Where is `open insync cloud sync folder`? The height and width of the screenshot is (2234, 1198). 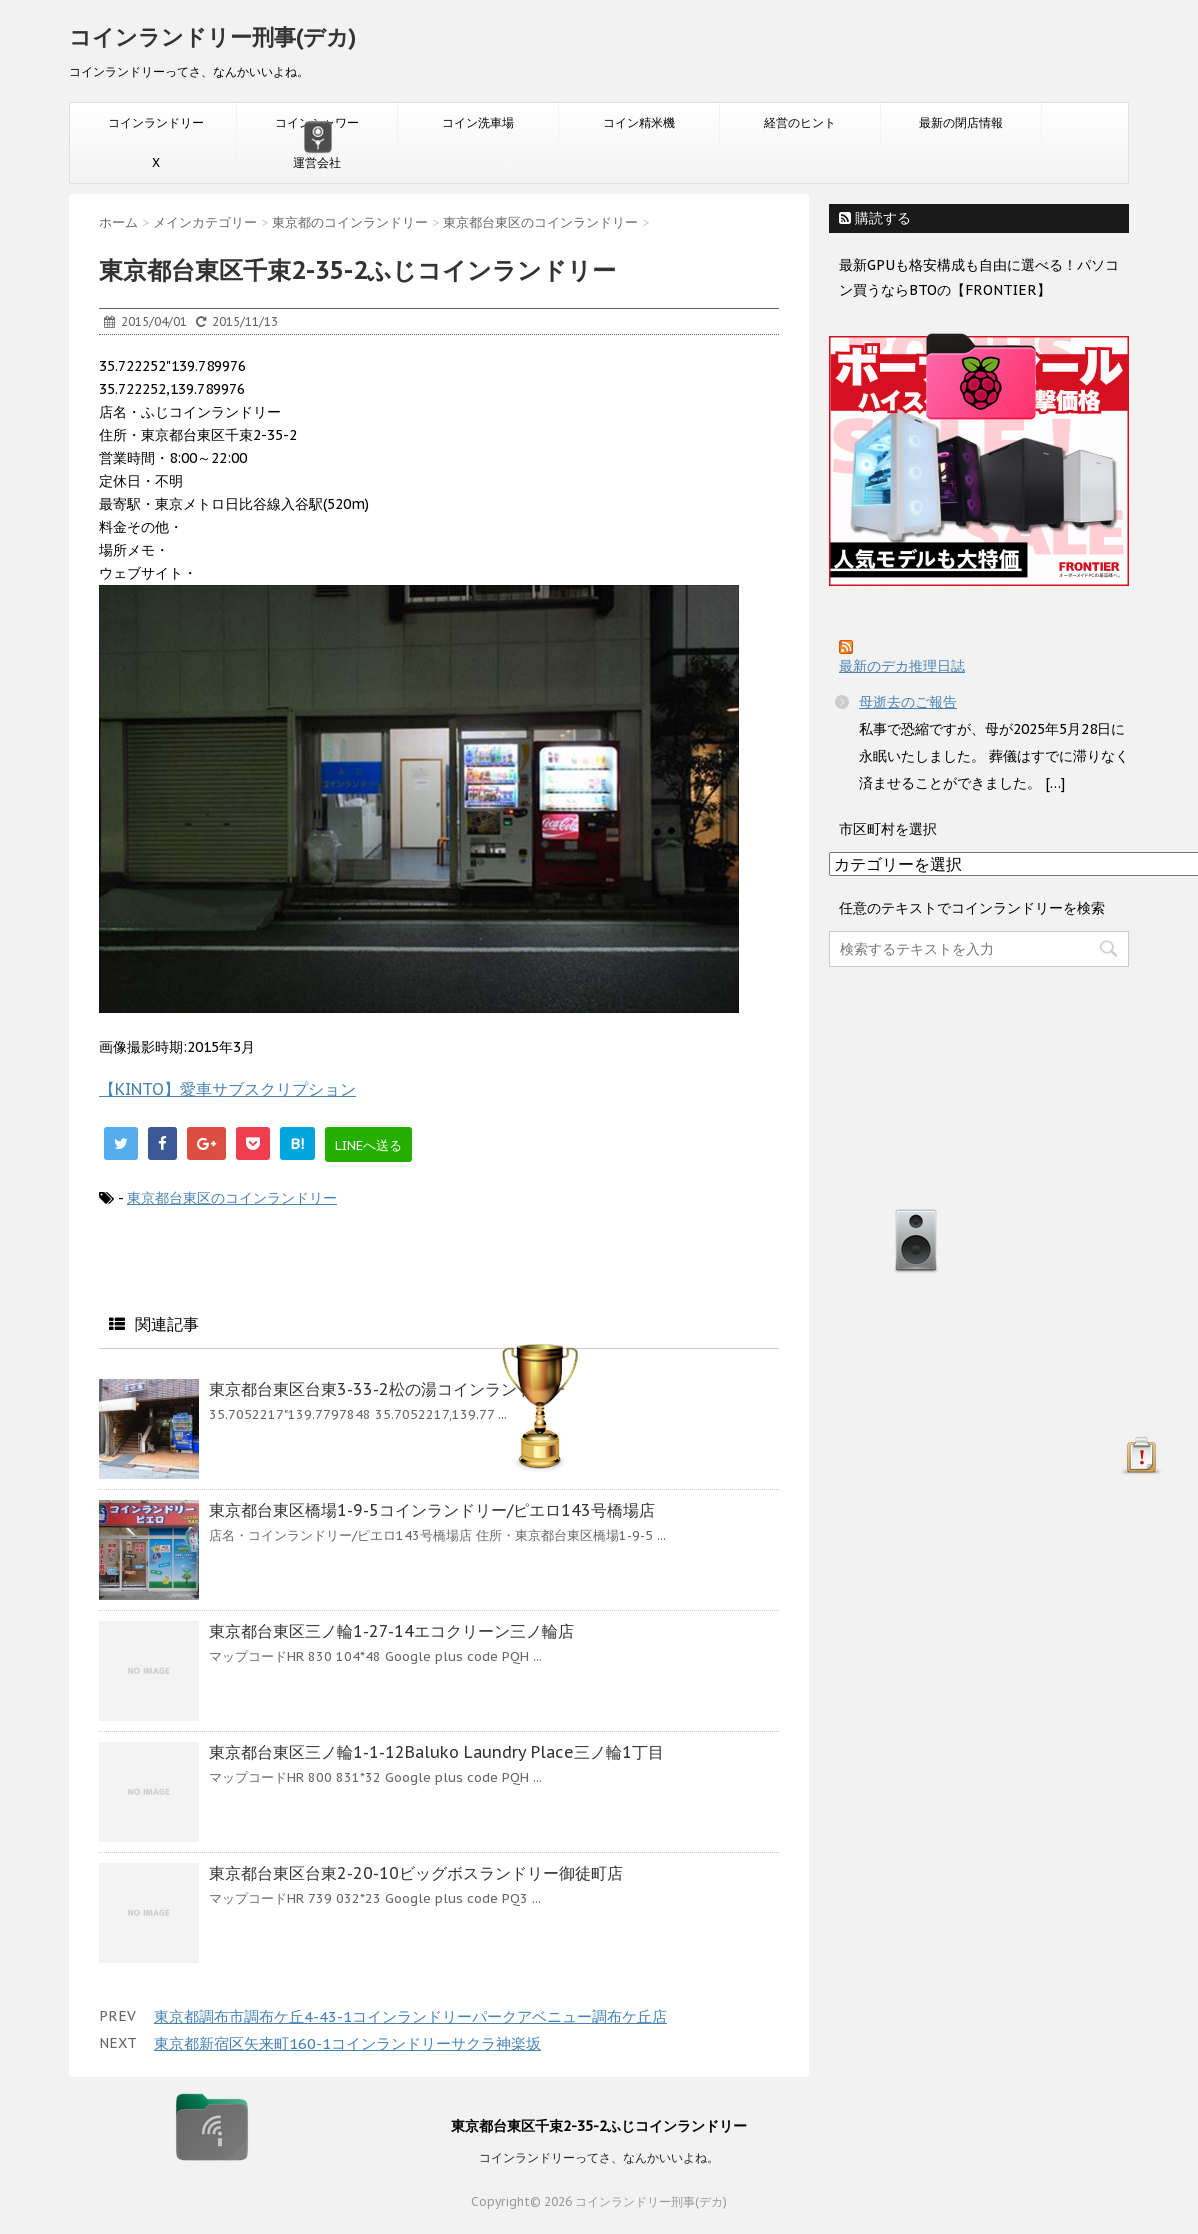 open insync cloud sync folder is located at coordinates (212, 2127).